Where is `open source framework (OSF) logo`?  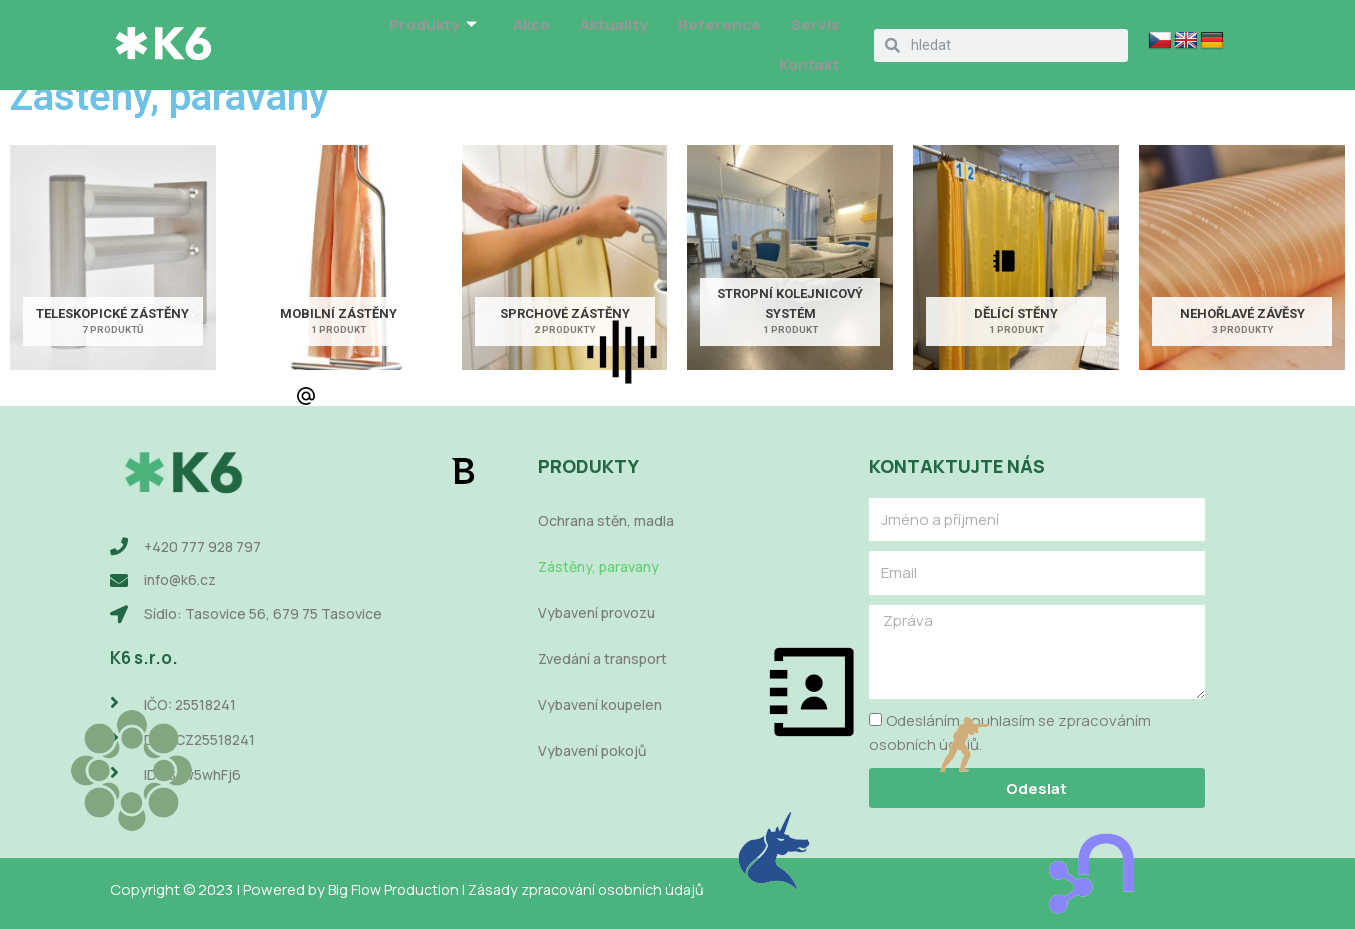
open source framework (OSF) logo is located at coordinates (131, 770).